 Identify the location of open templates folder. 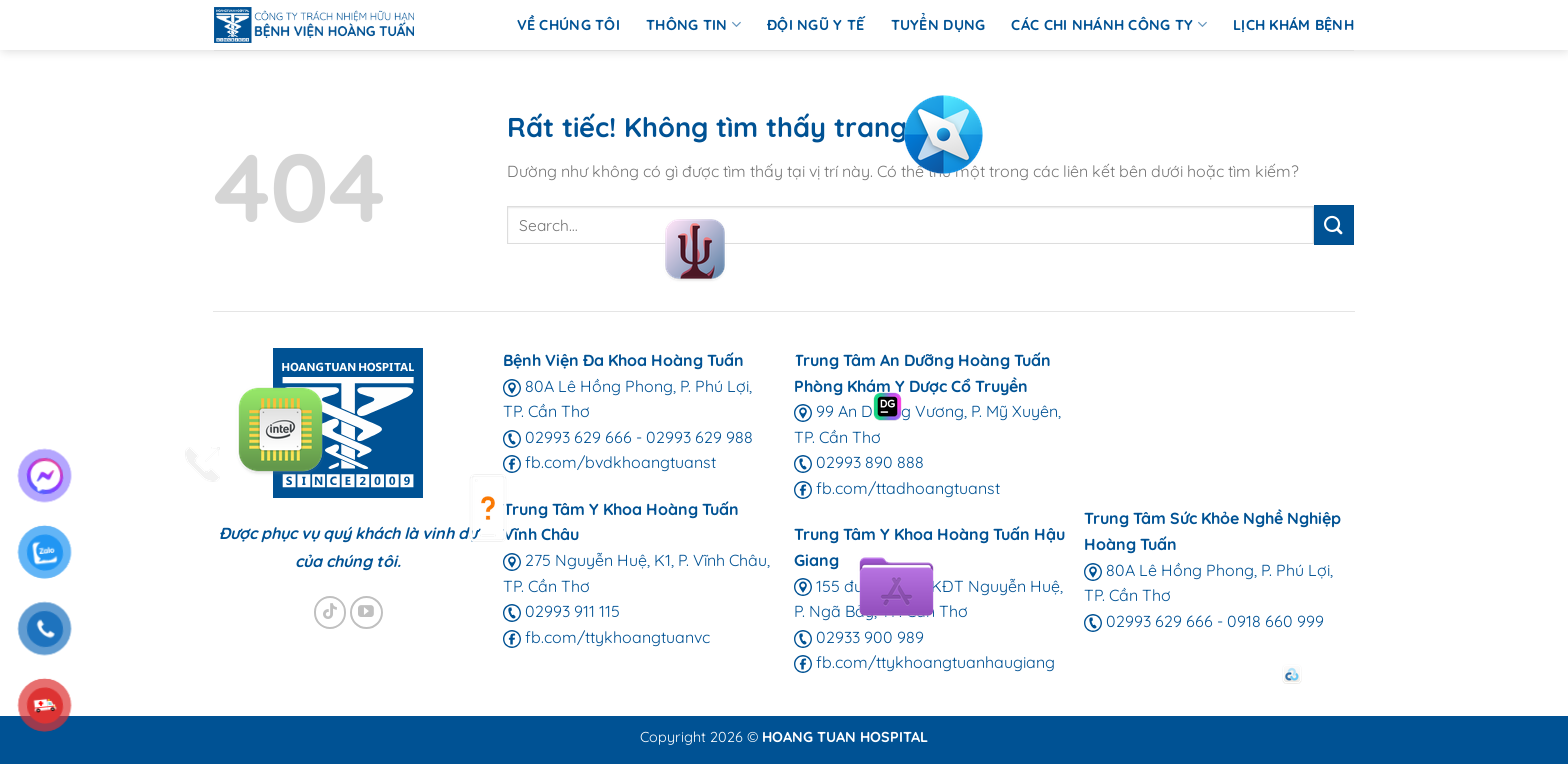
(896, 586).